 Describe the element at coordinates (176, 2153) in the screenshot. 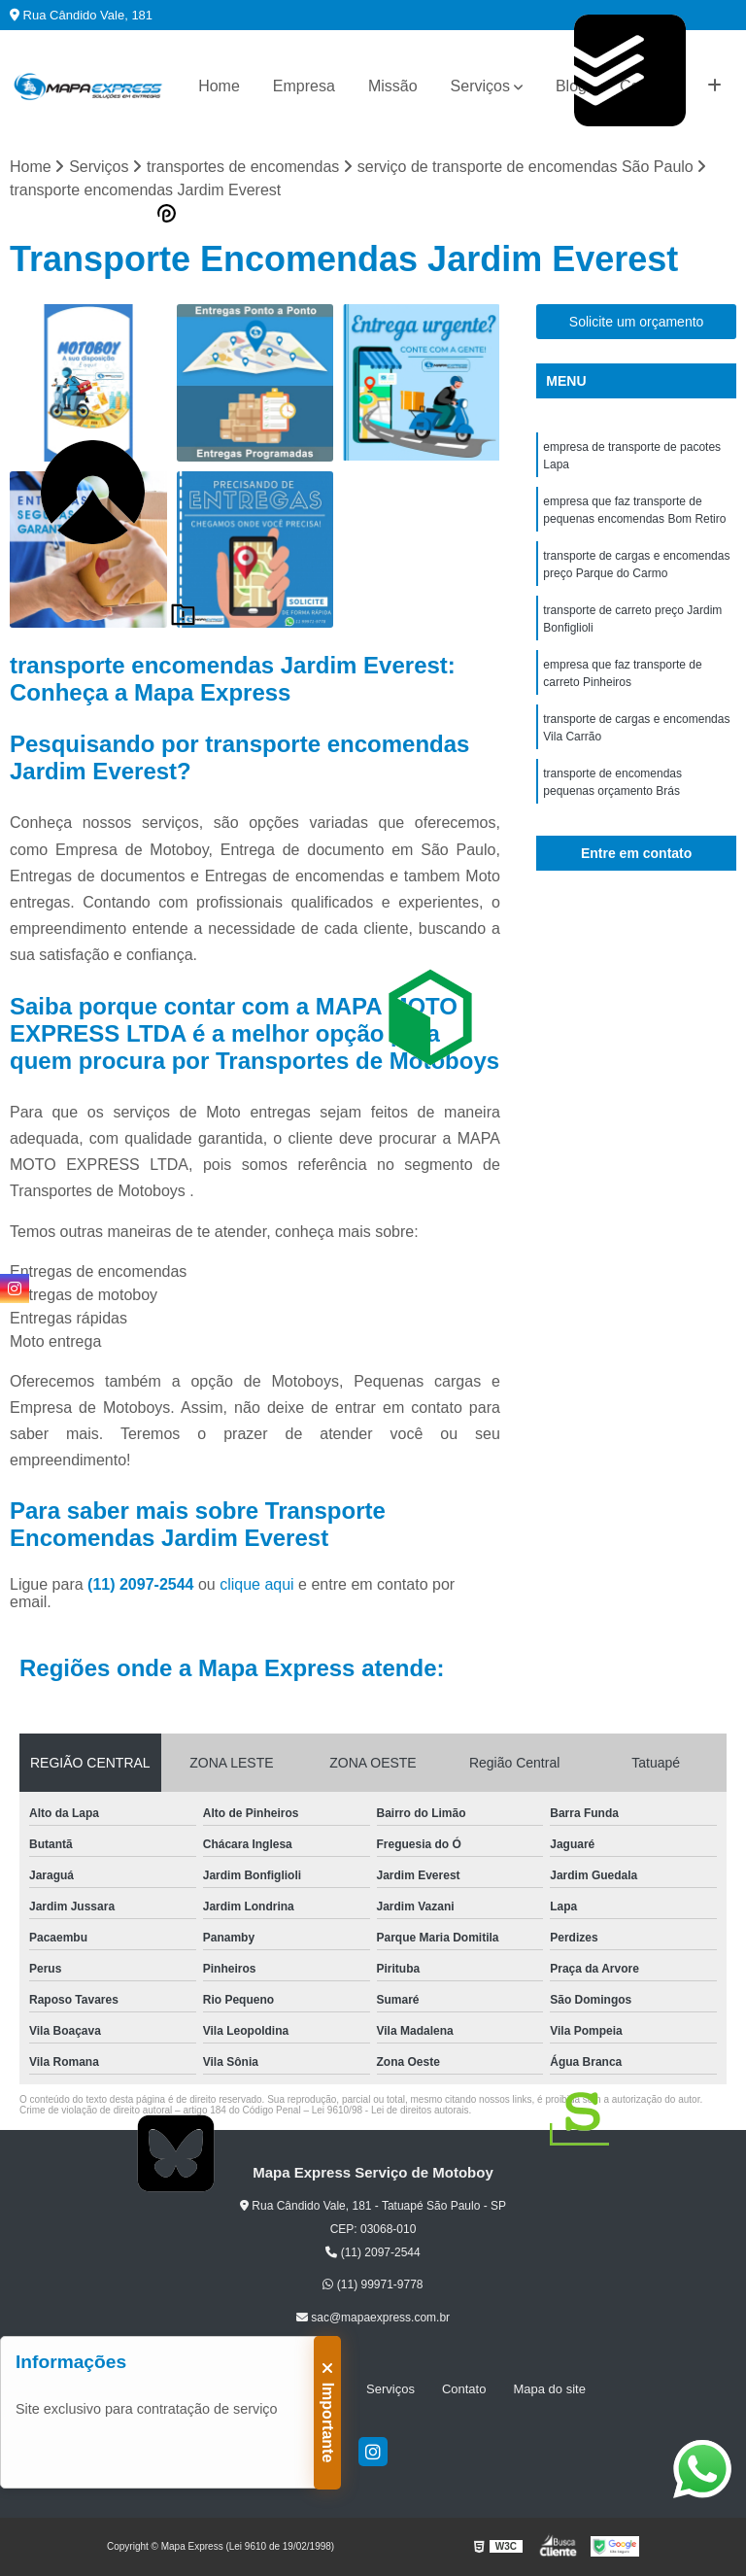

I see `open Bluesky social media app` at that location.